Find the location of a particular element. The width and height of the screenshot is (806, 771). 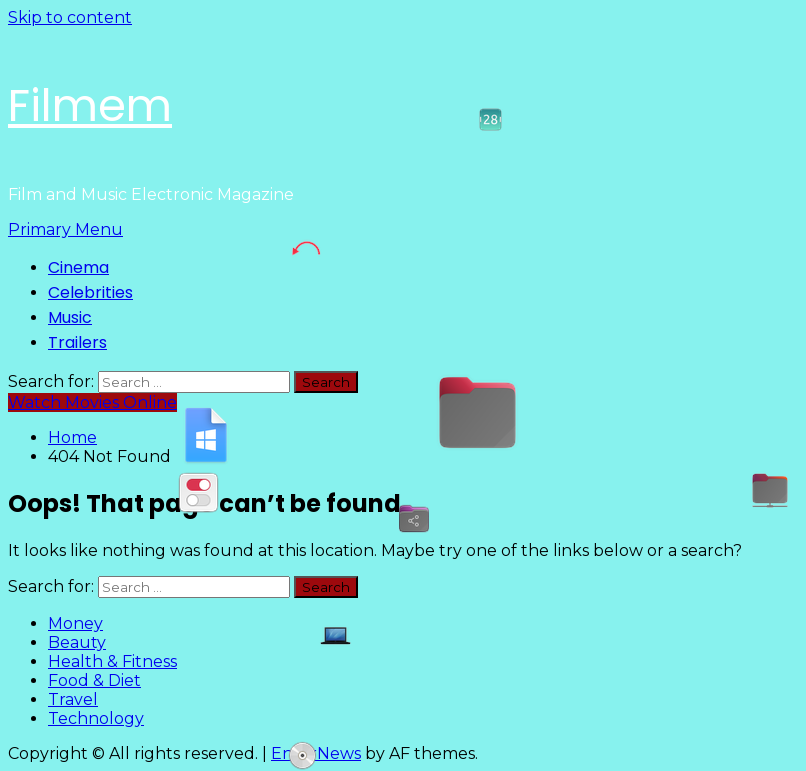

open the calendar app is located at coordinates (490, 119).